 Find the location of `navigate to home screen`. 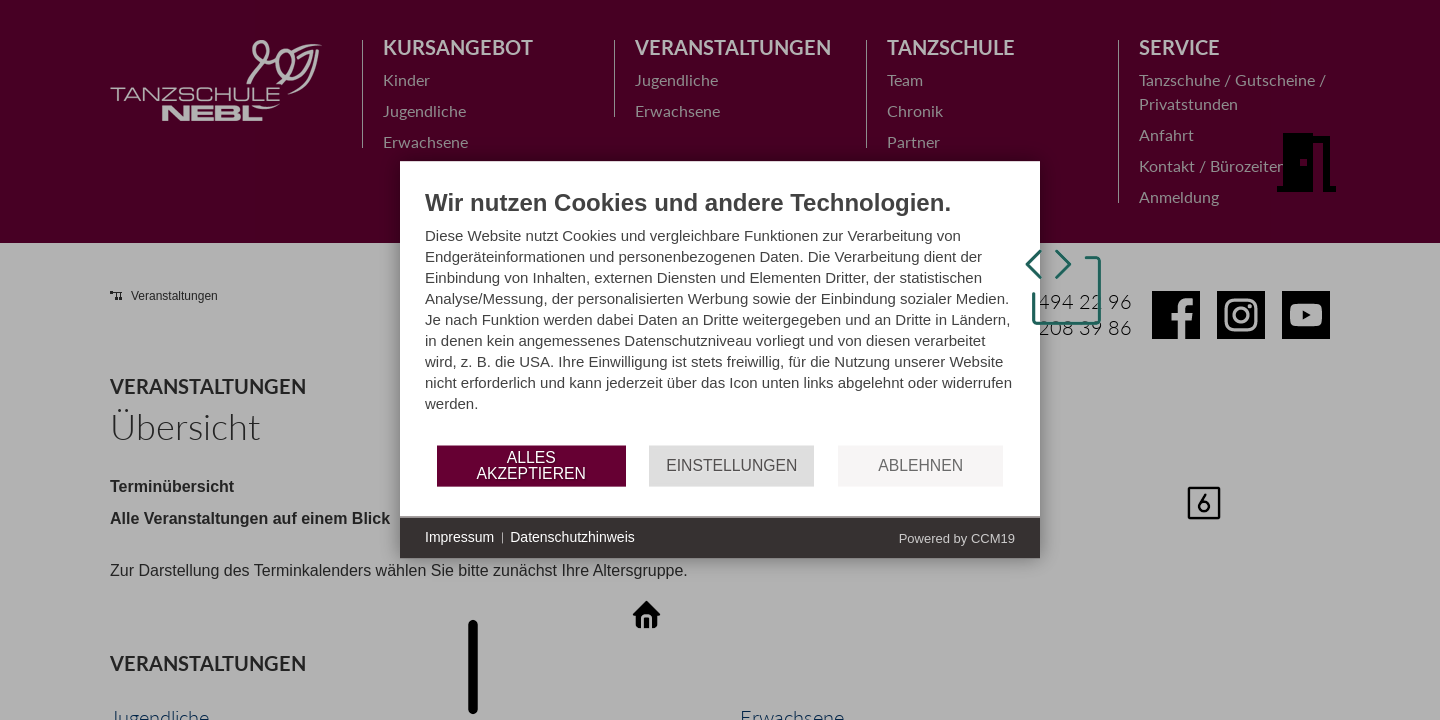

navigate to home screen is located at coordinates (646, 614).